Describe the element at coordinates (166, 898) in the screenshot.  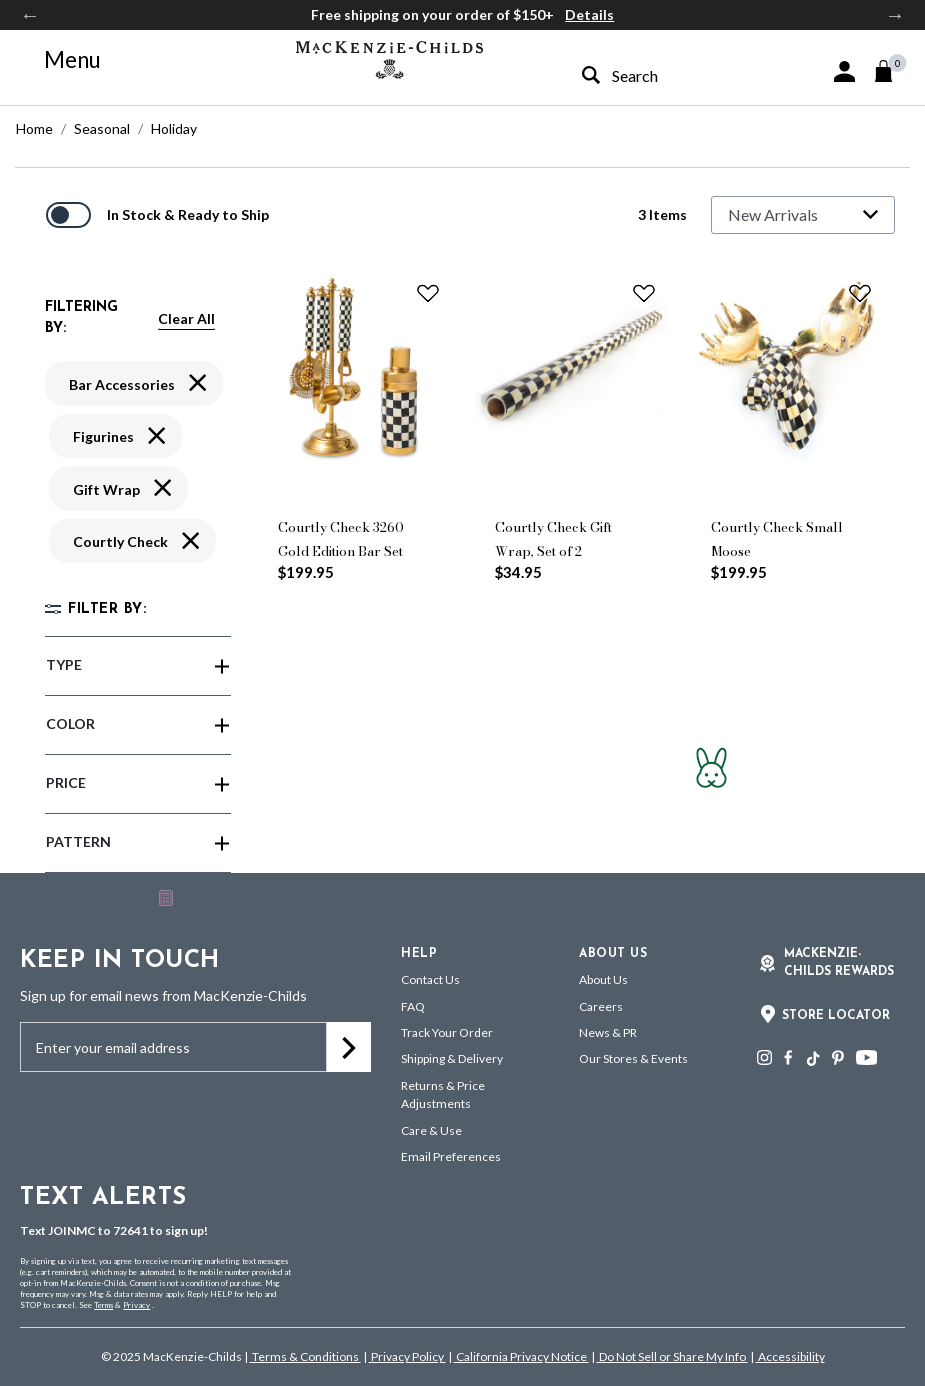
I see `open the calculator app` at that location.